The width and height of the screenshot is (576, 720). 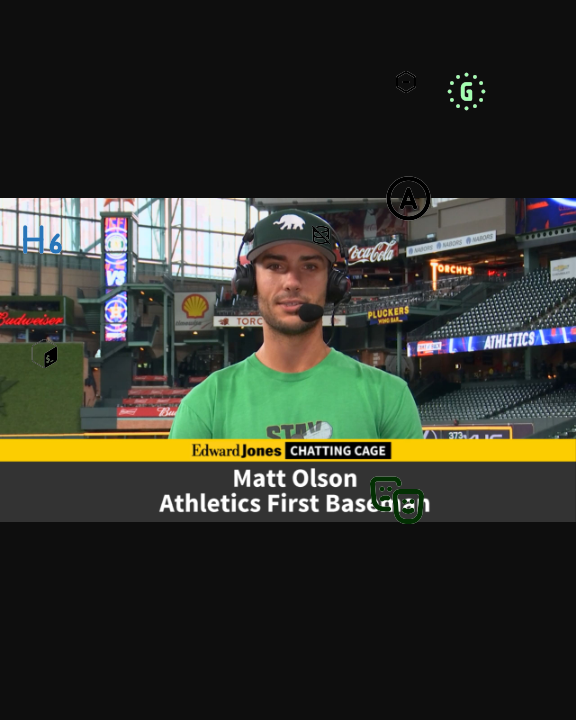 What do you see at coordinates (41, 239) in the screenshot?
I see `format text as heading level 6` at bounding box center [41, 239].